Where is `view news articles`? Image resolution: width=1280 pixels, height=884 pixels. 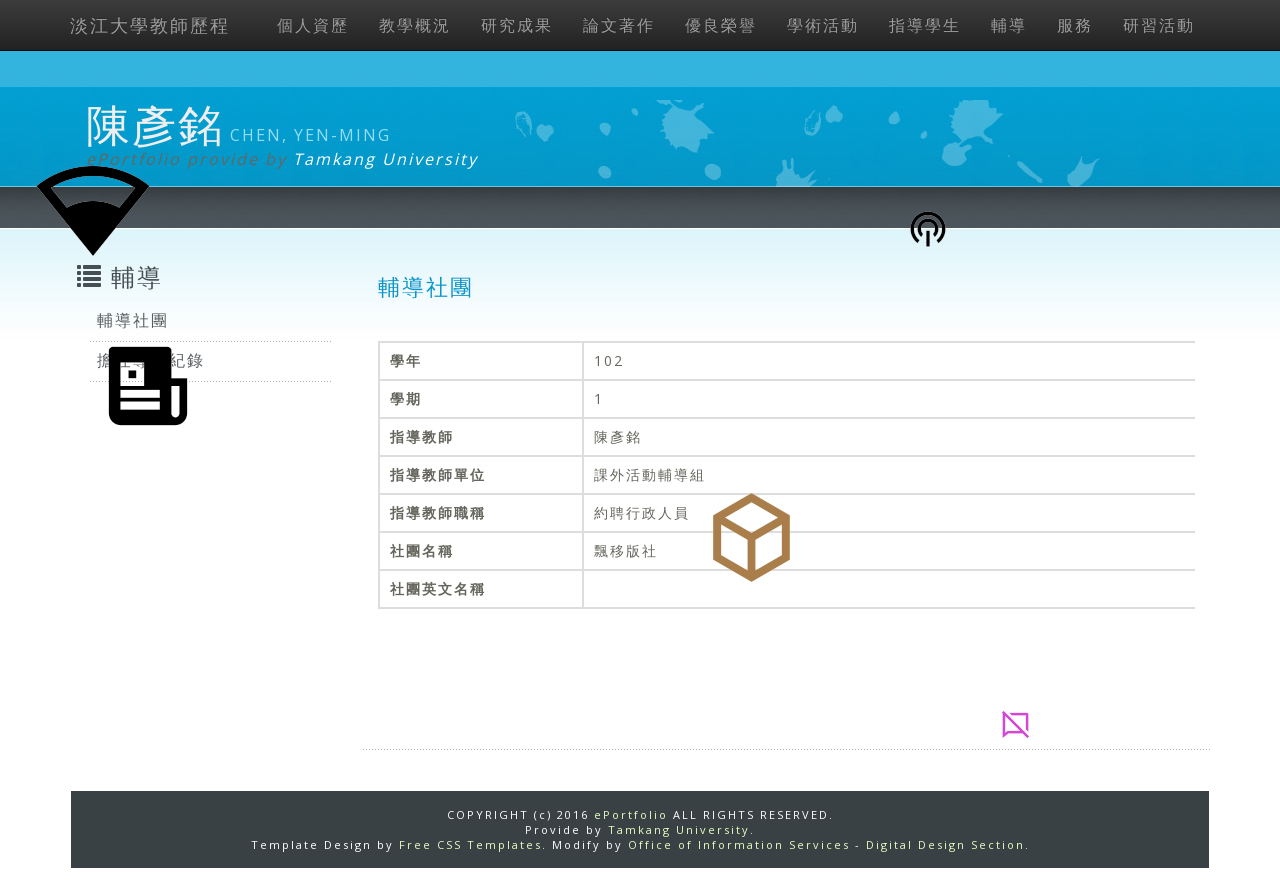 view news articles is located at coordinates (148, 386).